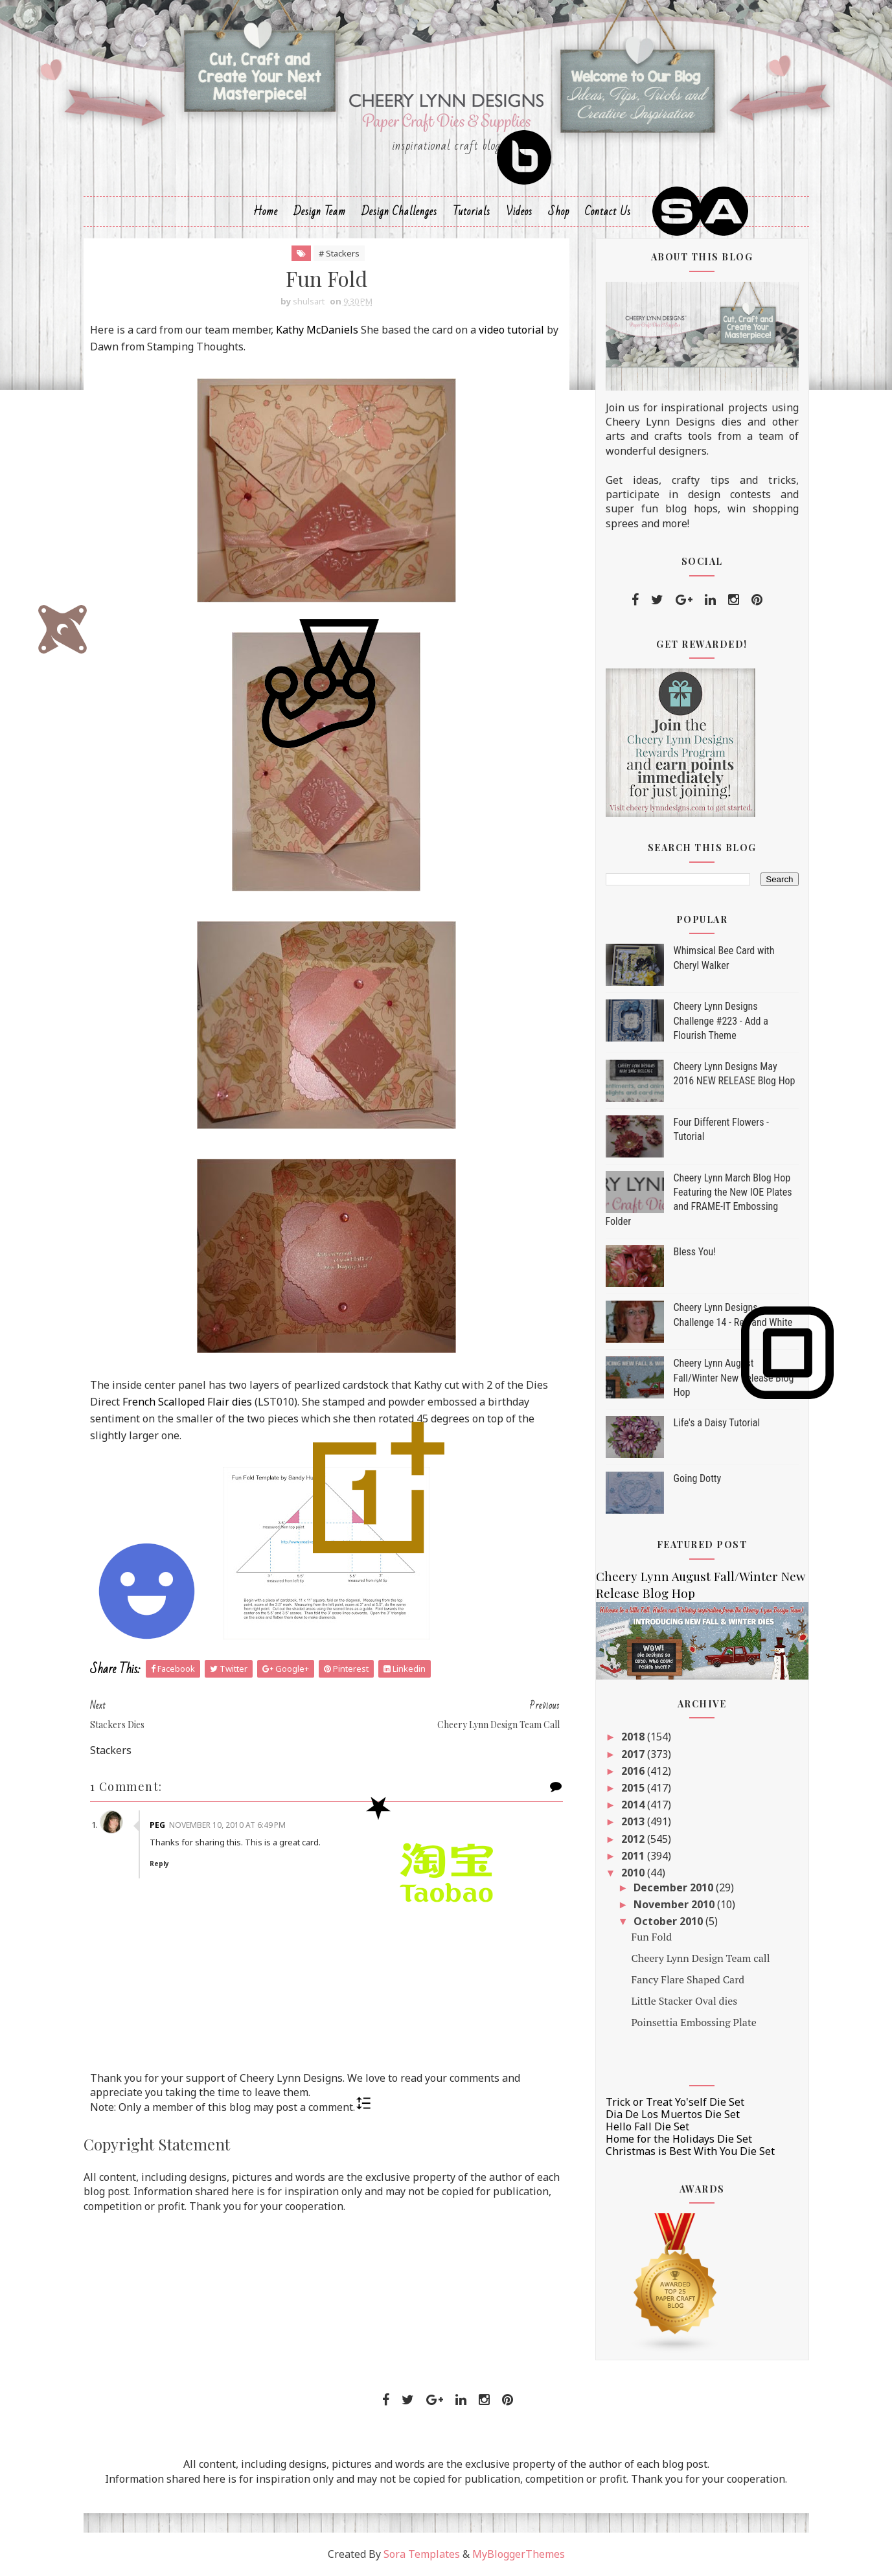 The height and width of the screenshot is (2576, 892). Describe the element at coordinates (378, 1808) in the screenshot. I see `open the Nebula streaming app` at that location.